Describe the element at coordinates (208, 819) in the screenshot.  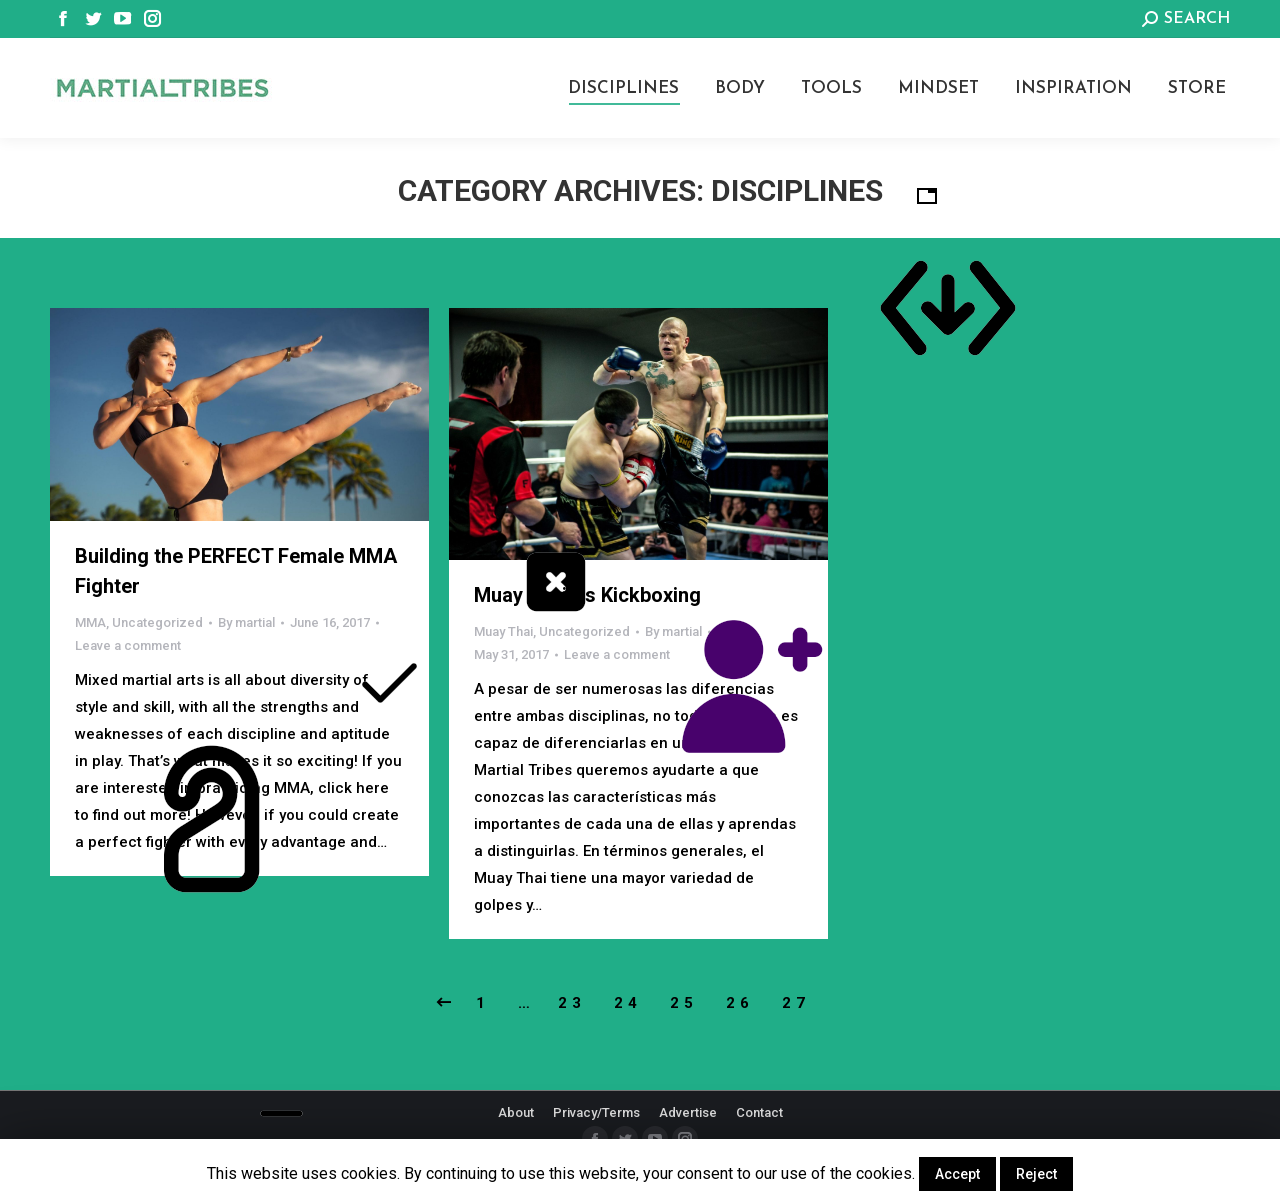
I see `access hotel or accommodation services` at that location.